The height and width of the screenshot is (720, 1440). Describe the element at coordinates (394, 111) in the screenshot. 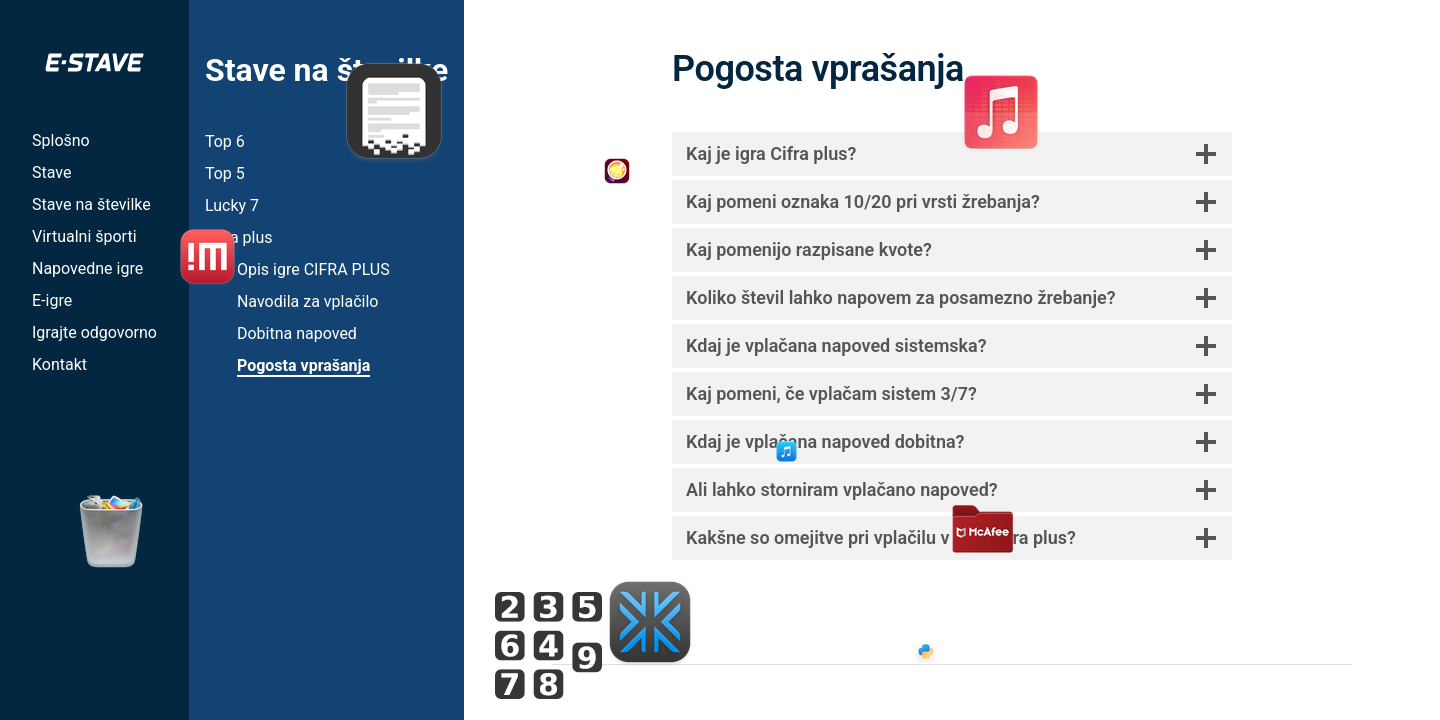

I see `open Buffer text editor app` at that location.